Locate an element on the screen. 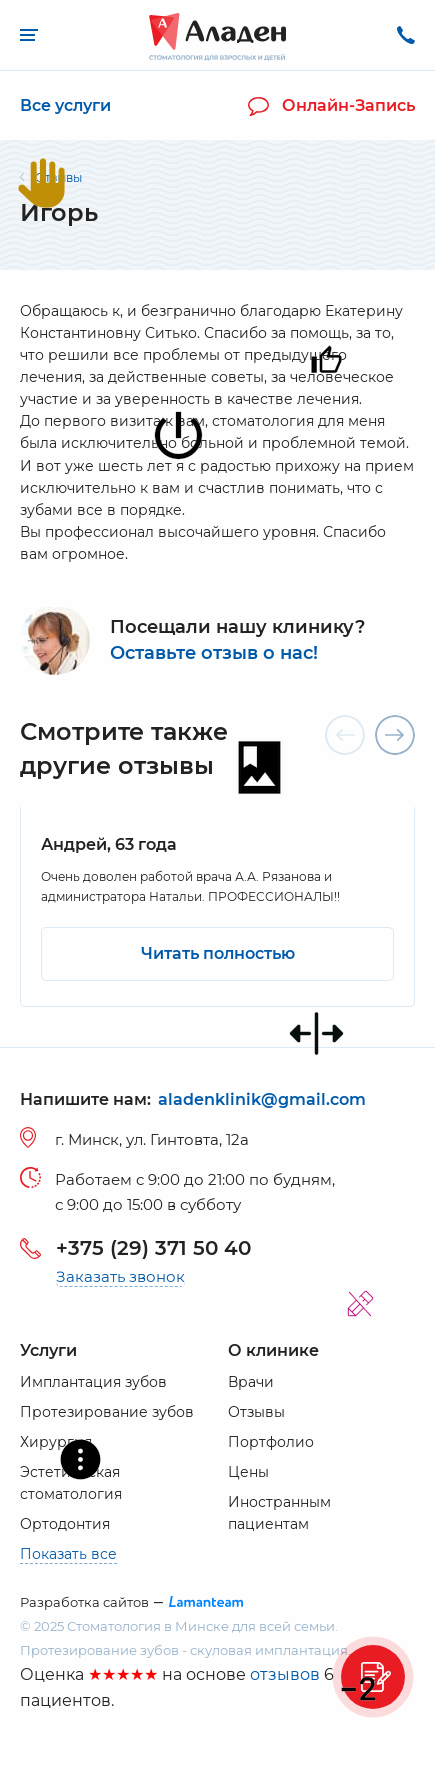 Image resolution: width=435 pixels, height=1769 pixels. power on or off the device is located at coordinates (178, 435).